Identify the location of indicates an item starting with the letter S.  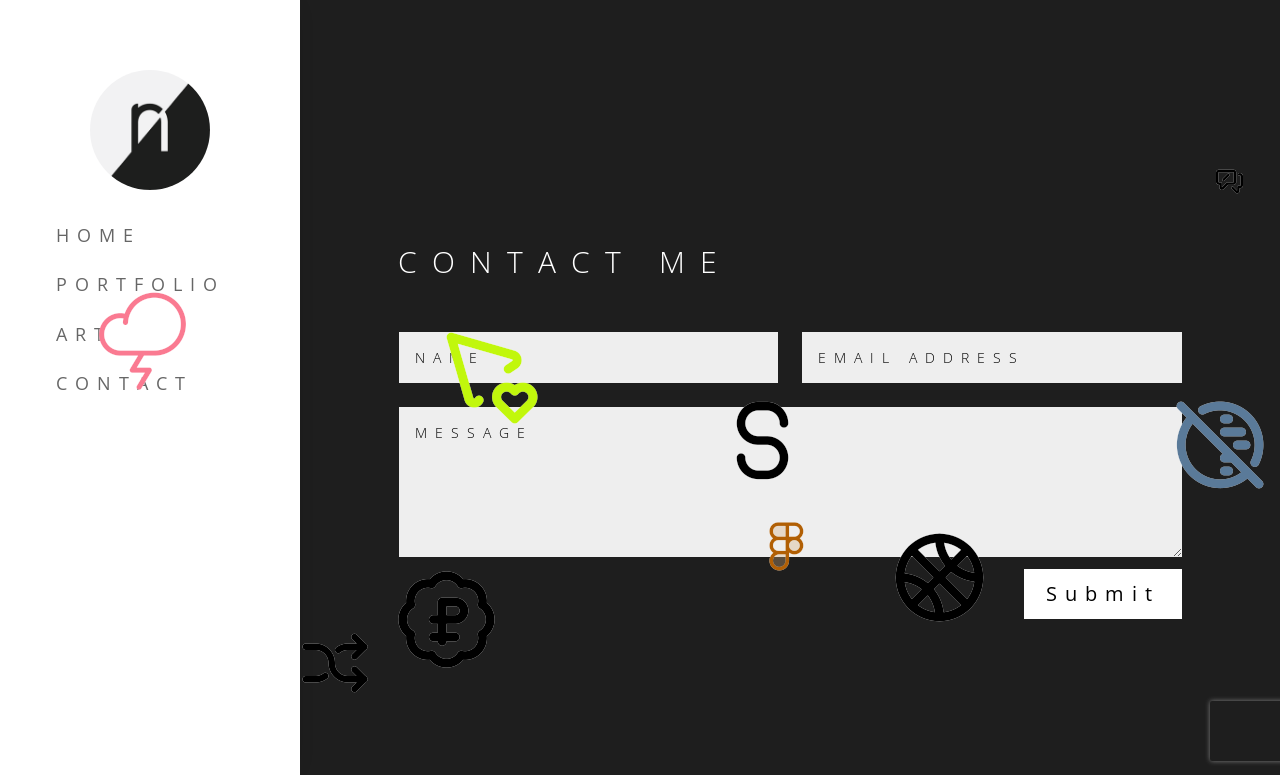
(762, 440).